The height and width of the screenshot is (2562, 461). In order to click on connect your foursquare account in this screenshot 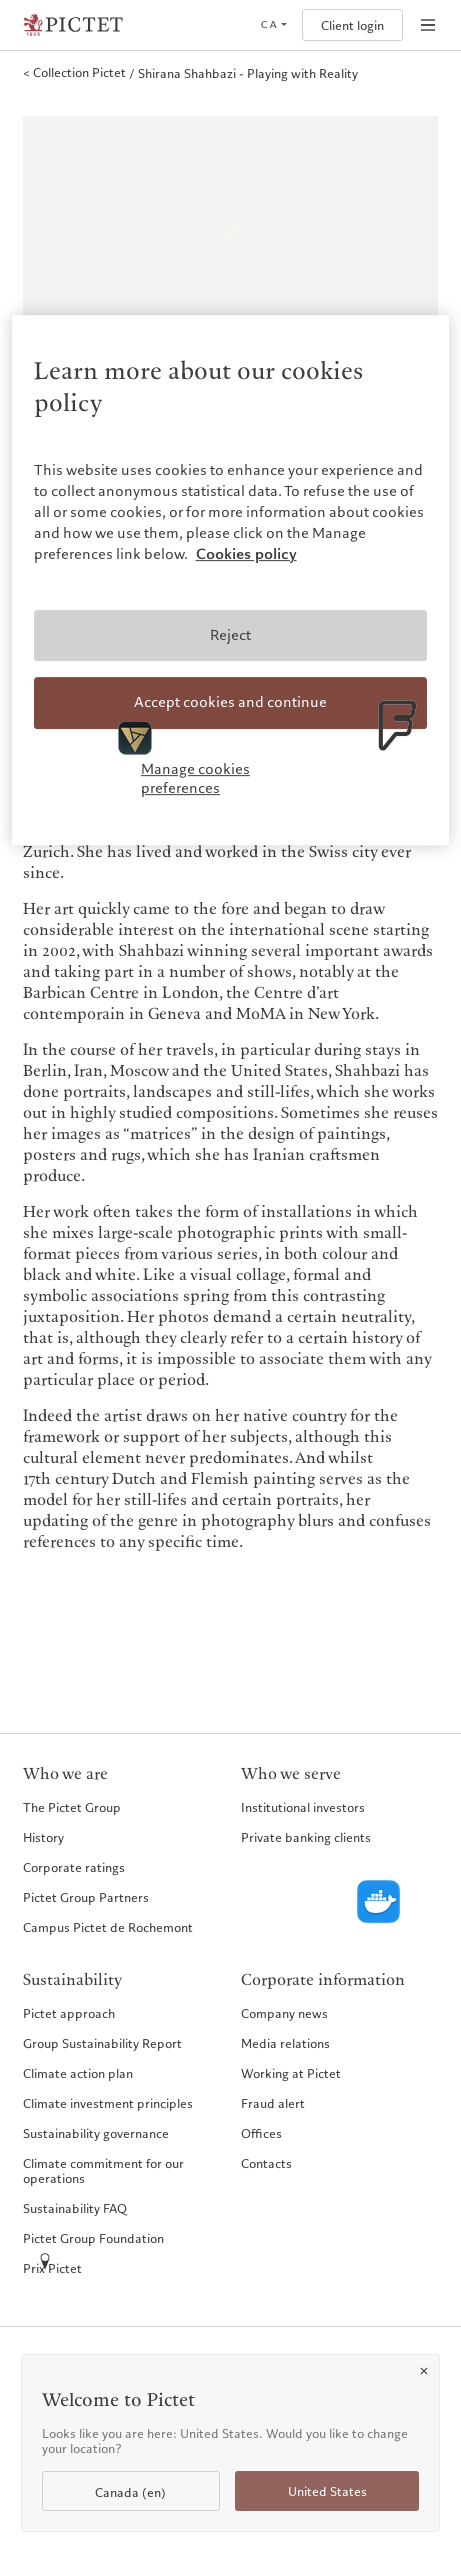, I will do `click(395, 725)`.